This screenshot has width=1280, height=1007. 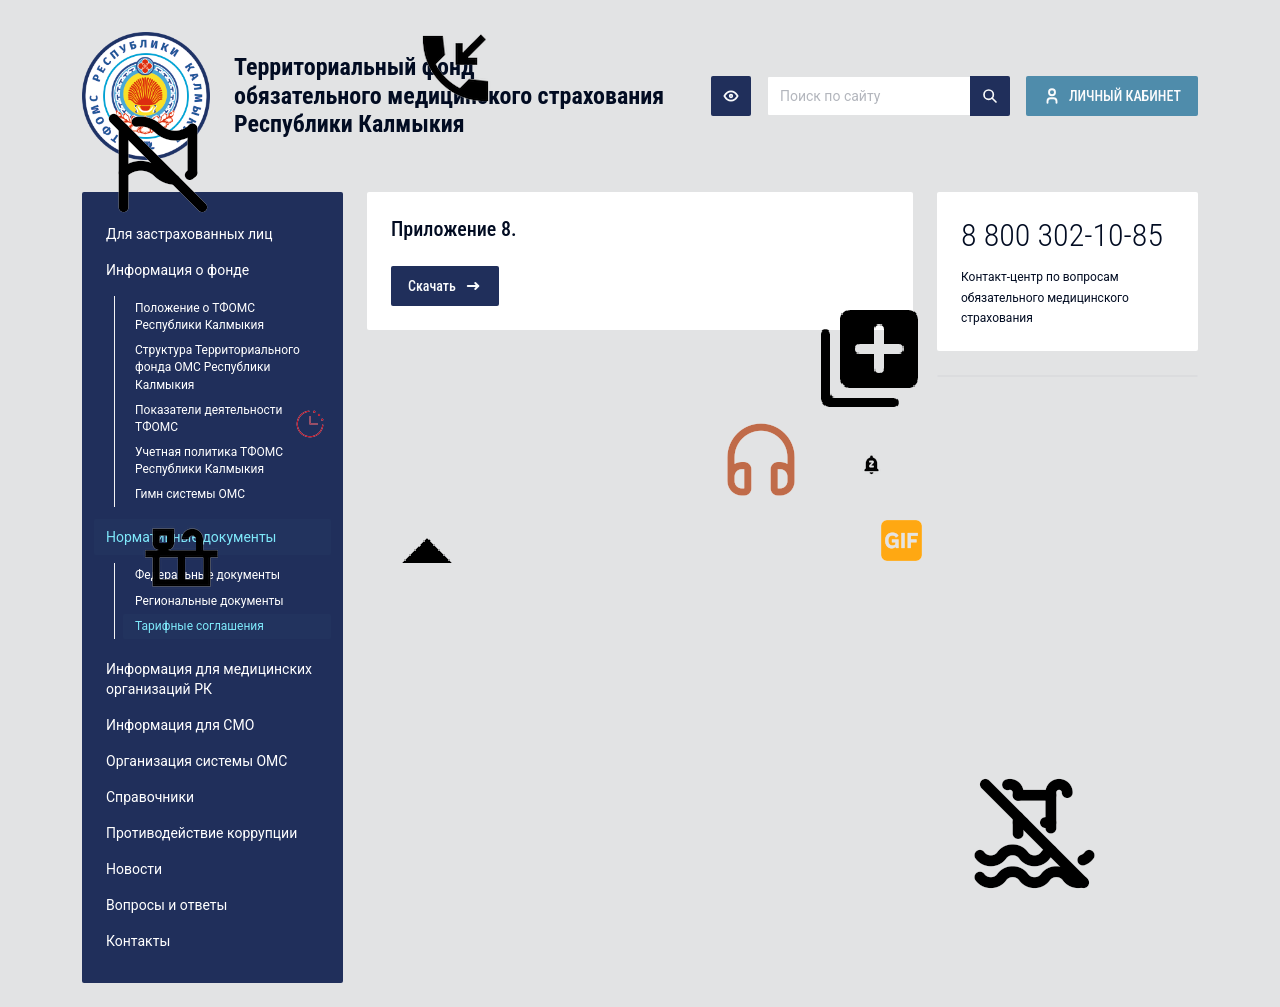 I want to click on indicates an incoming call was returned, so click(x=455, y=68).